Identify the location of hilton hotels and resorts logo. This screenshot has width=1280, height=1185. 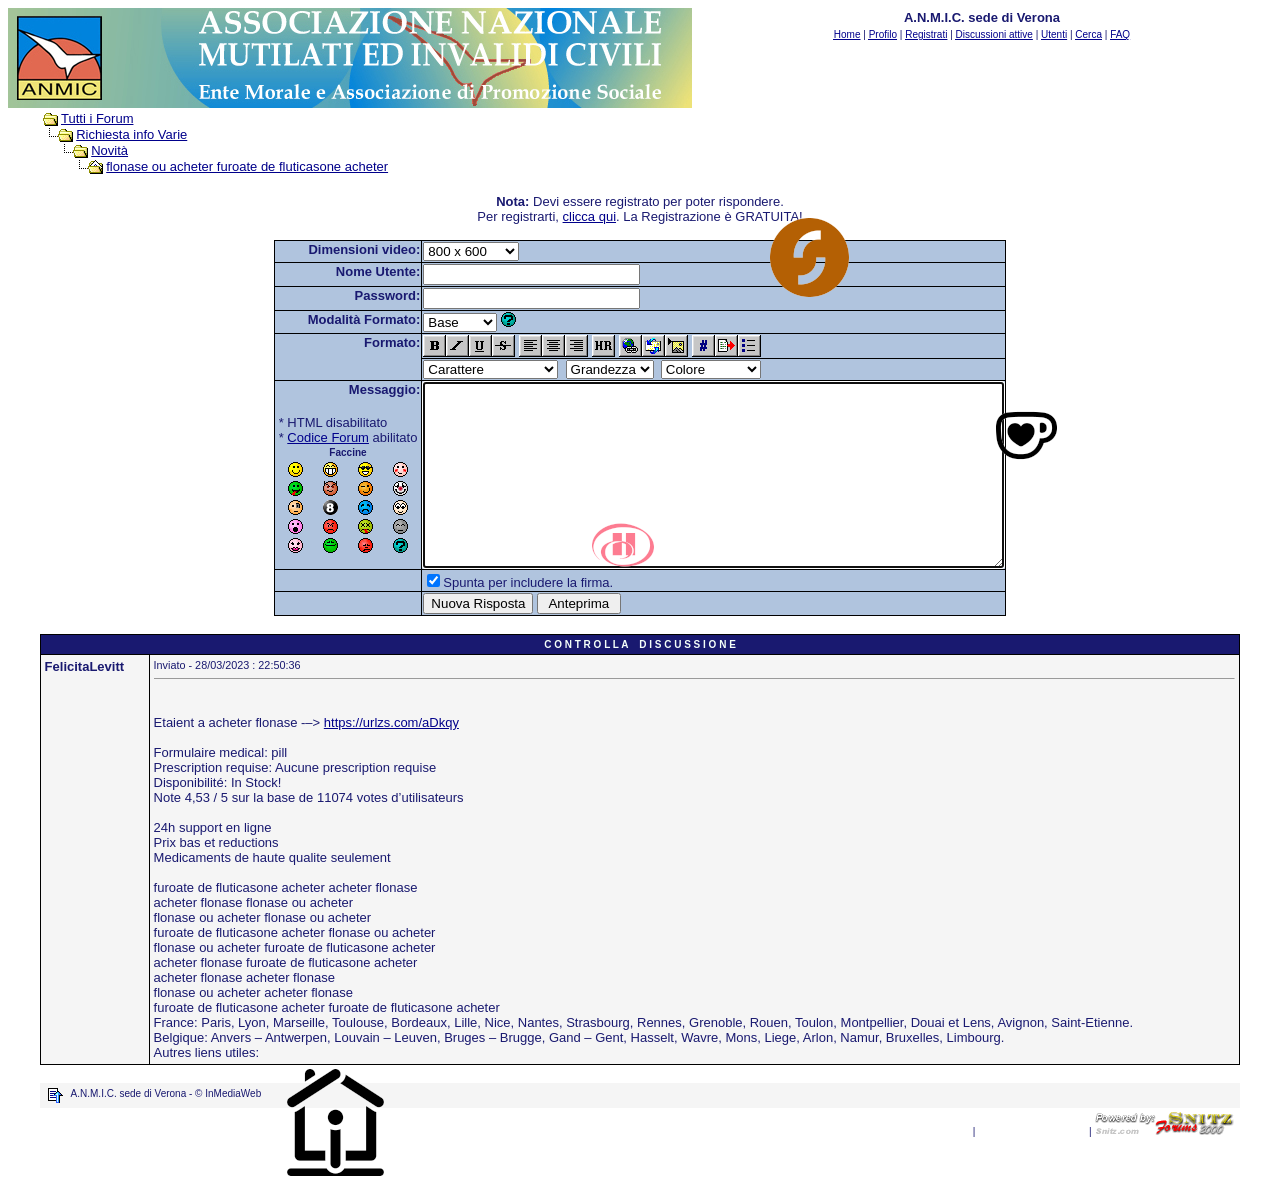
(623, 545).